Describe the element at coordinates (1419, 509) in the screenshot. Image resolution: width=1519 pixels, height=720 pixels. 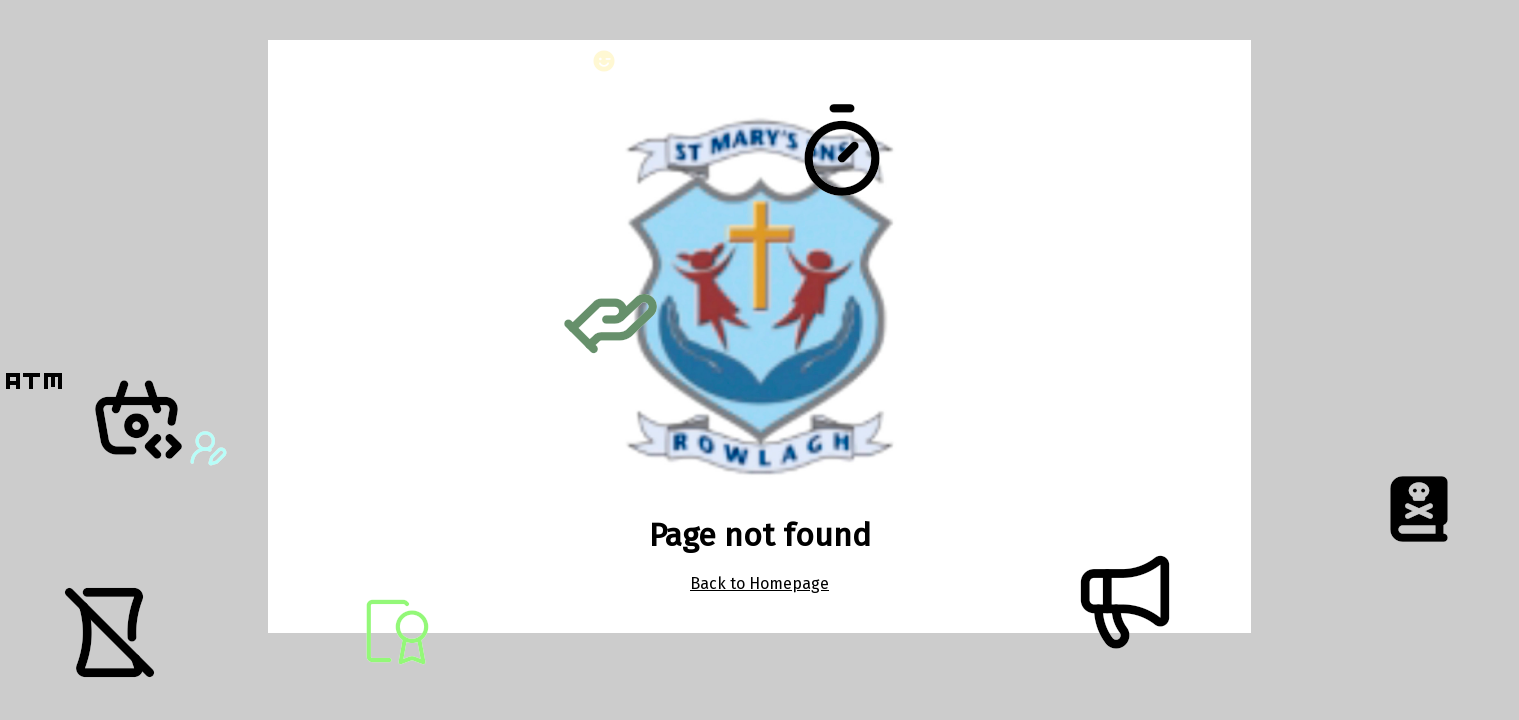
I see `access spooky or halloween-themed content` at that location.